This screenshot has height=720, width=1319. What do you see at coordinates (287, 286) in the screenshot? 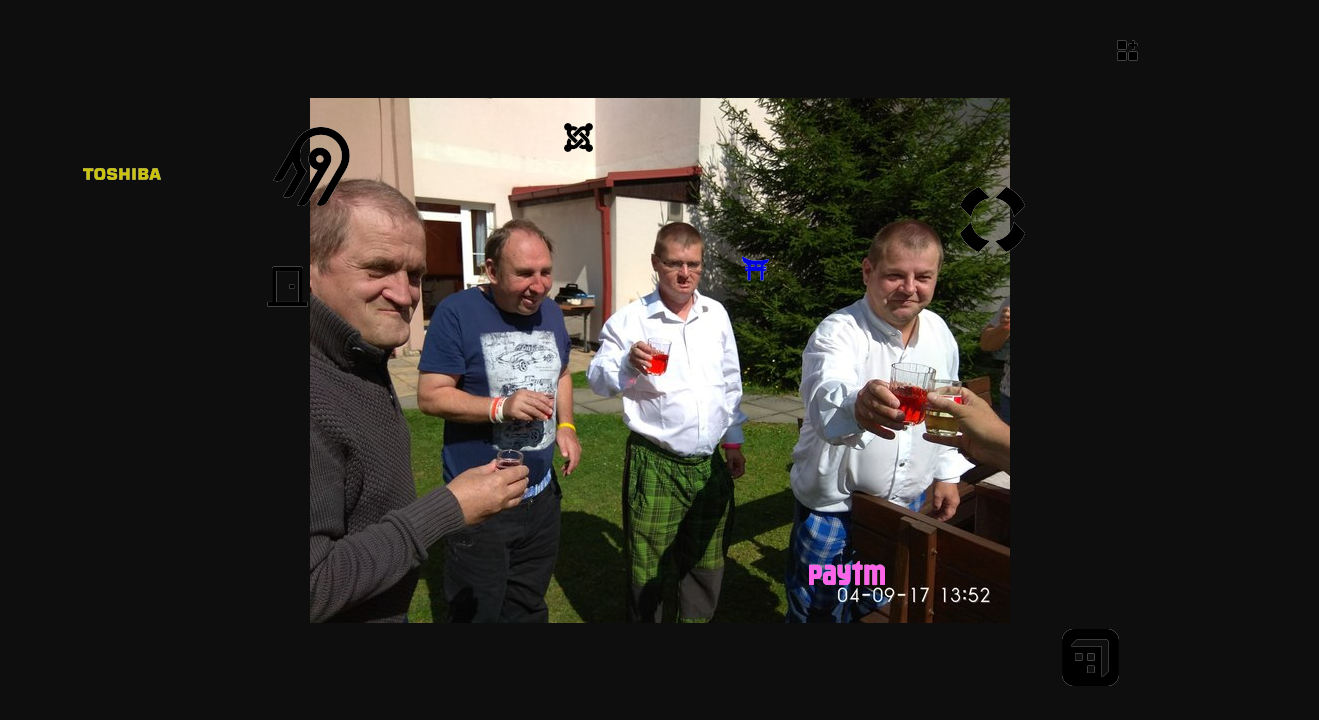
I see `exit or log out of the application` at bounding box center [287, 286].